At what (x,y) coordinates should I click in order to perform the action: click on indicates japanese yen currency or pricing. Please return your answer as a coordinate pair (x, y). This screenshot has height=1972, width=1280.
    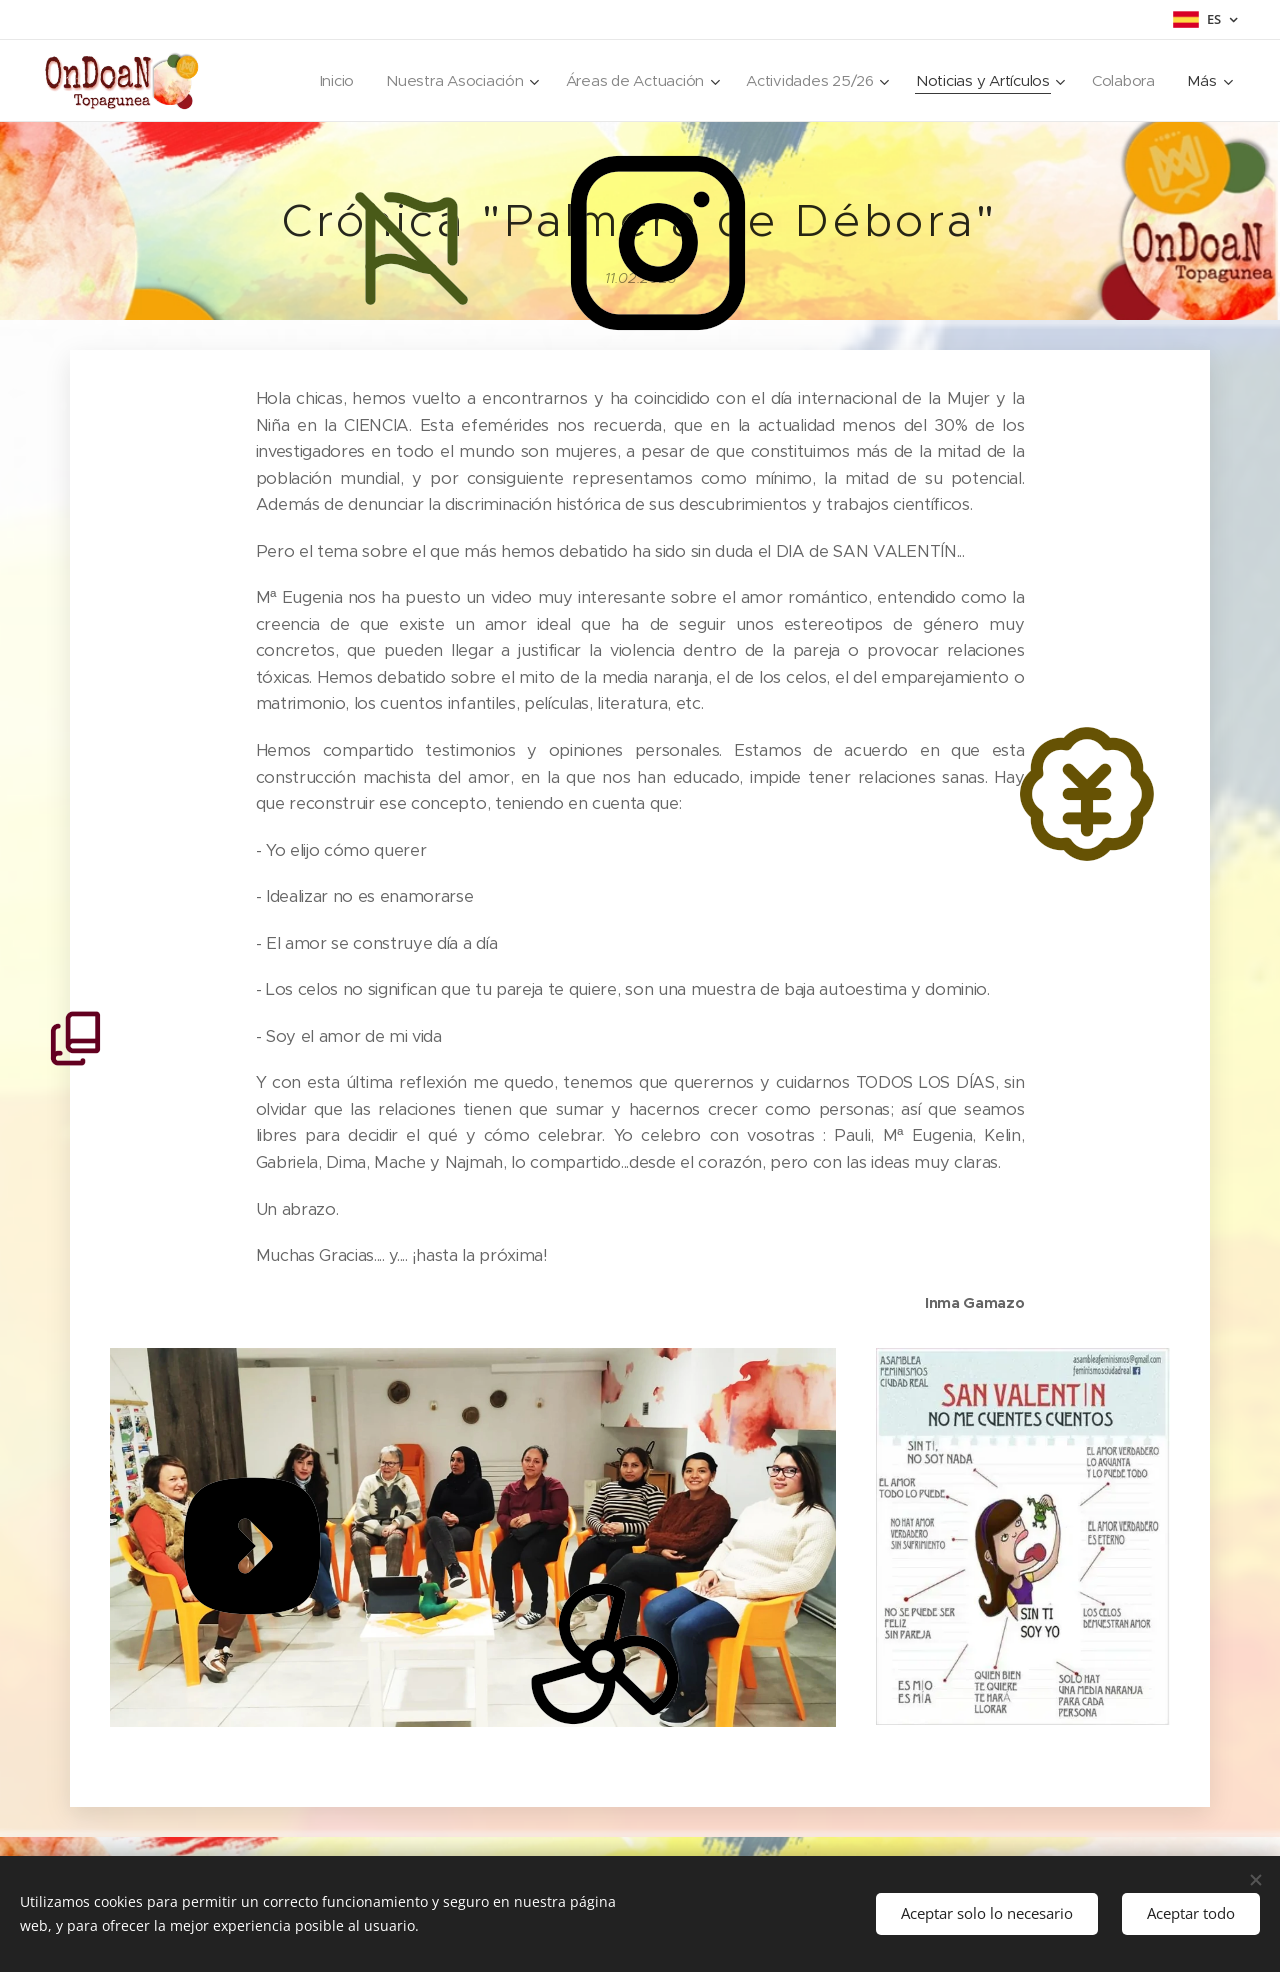
    Looking at the image, I should click on (1087, 794).